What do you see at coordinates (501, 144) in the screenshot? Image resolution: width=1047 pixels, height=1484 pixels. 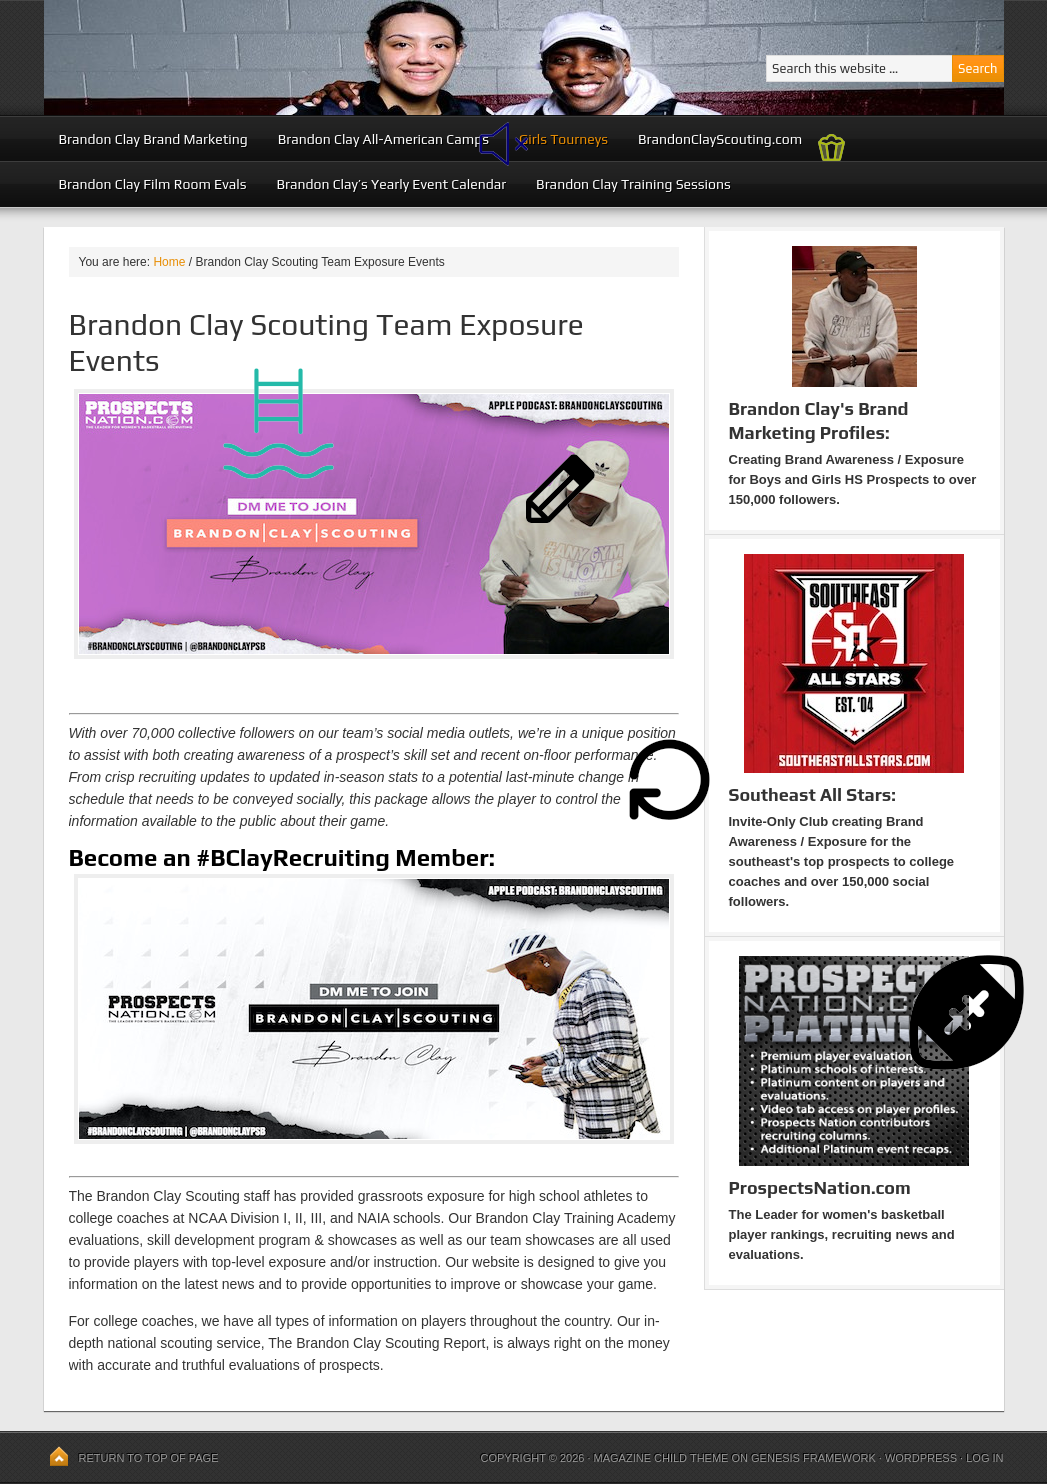 I see `mute audio or sound` at bounding box center [501, 144].